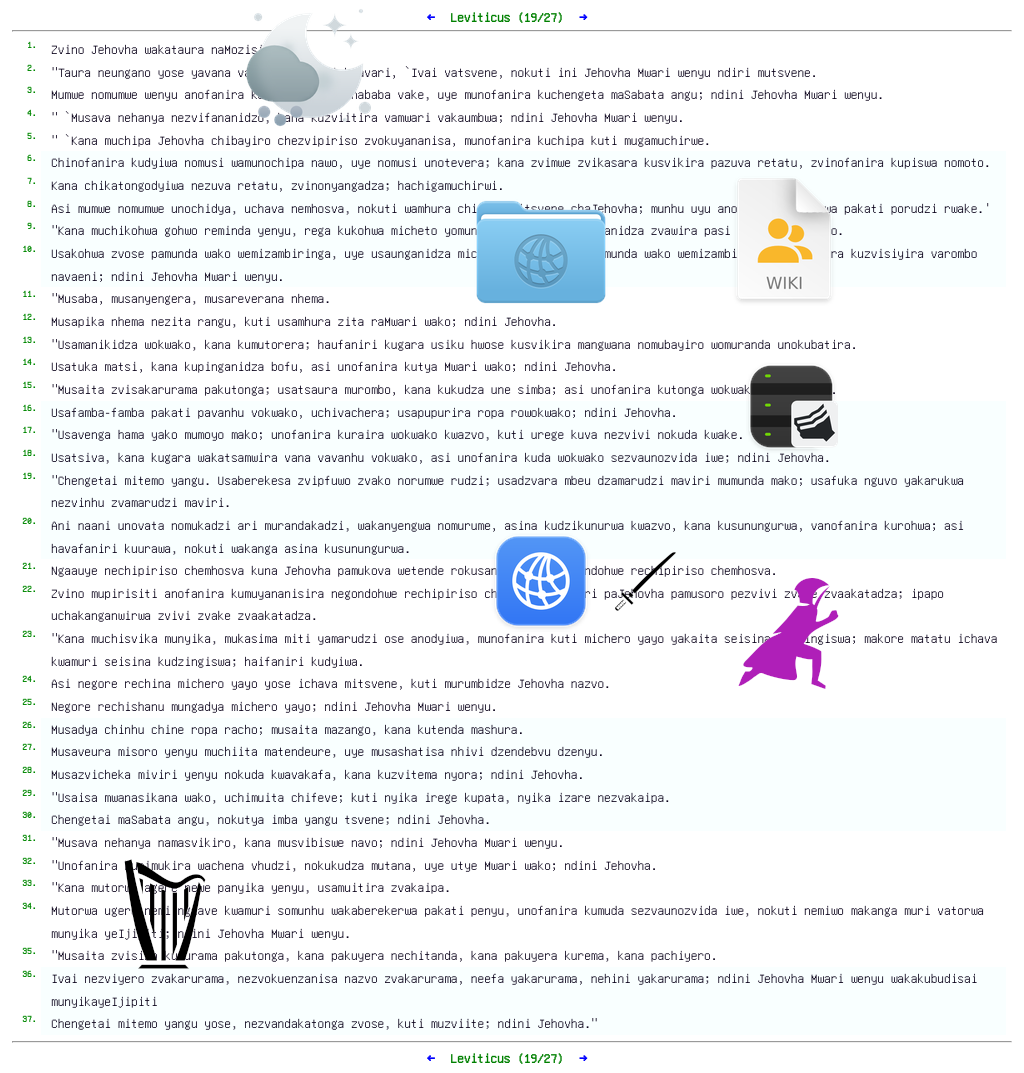 This screenshot has height=1073, width=1024. I want to click on wiki document file type, so click(784, 241).